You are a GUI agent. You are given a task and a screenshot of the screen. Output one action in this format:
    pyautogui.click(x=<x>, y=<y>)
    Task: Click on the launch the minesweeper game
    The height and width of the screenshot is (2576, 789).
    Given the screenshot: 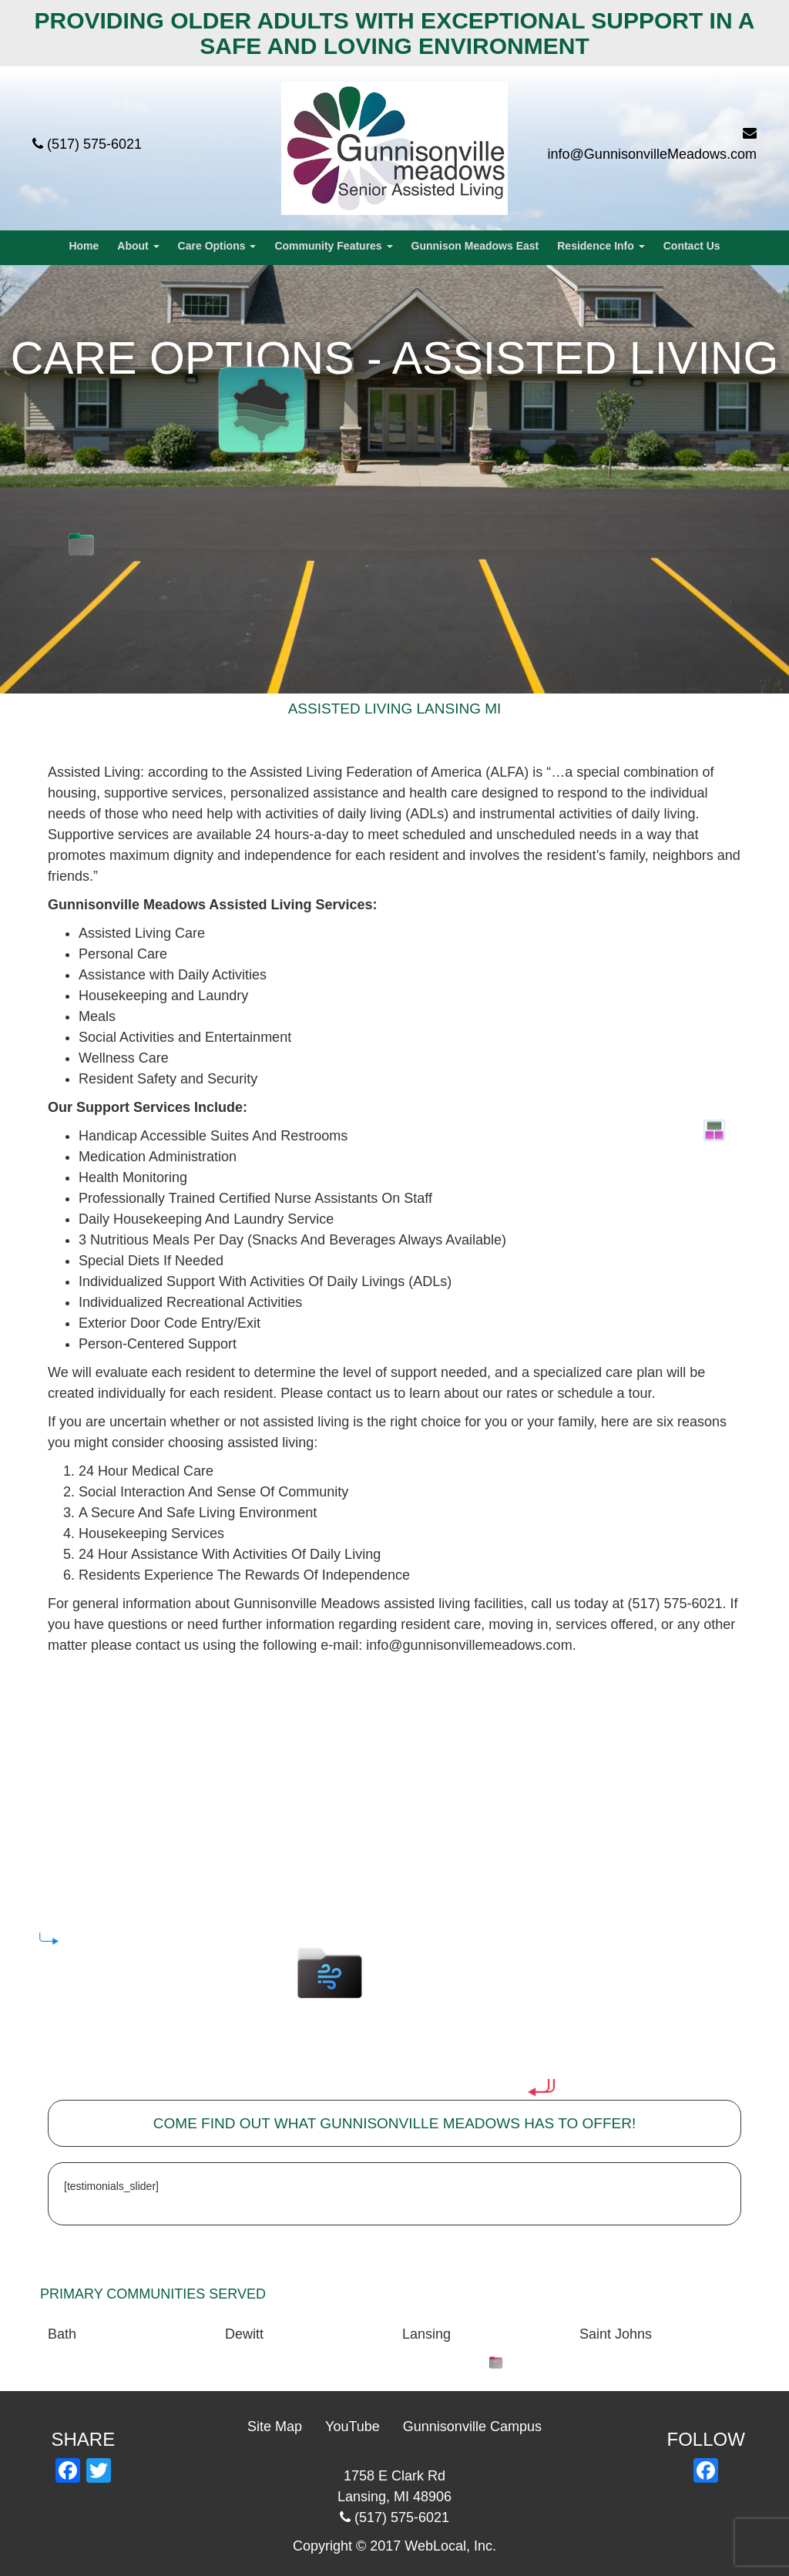 What is the action you would take?
    pyautogui.click(x=261, y=409)
    